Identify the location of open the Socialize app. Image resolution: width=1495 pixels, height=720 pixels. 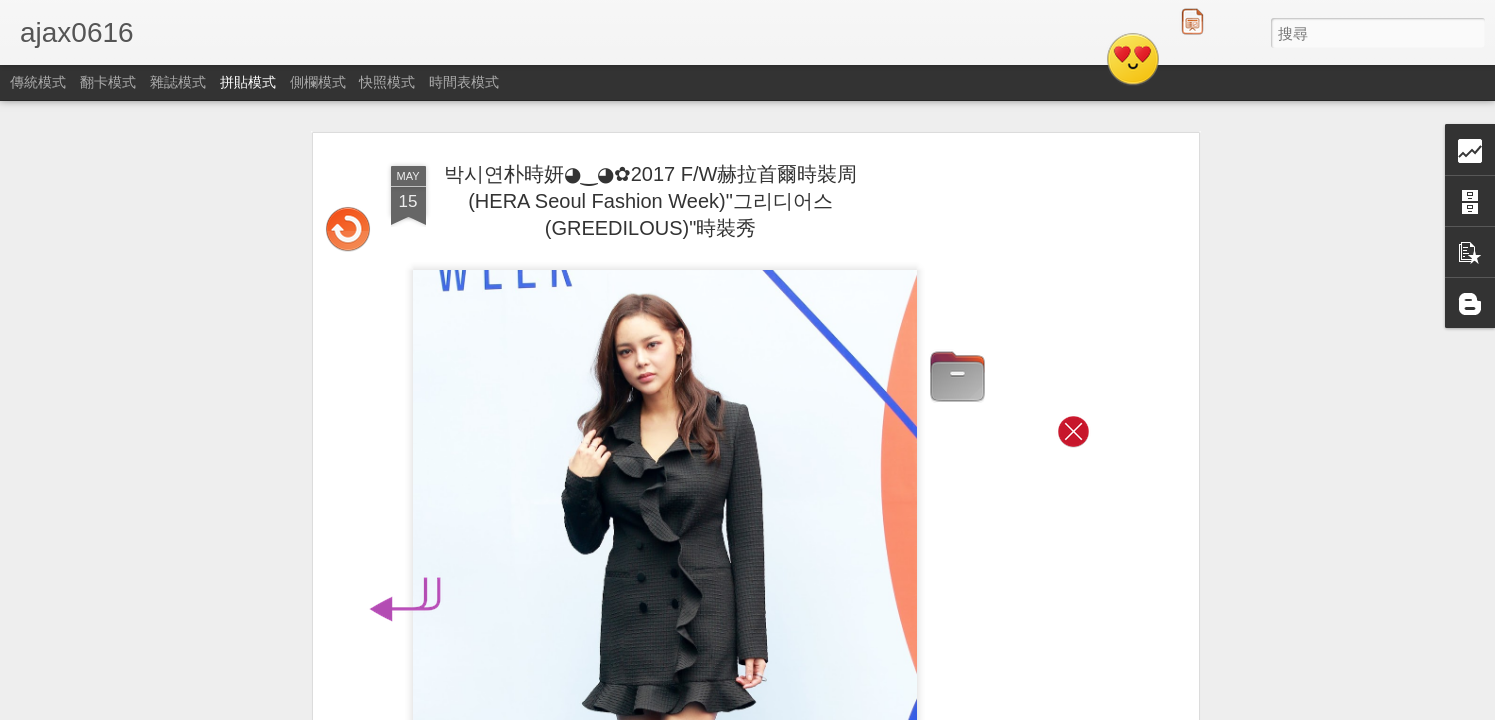
(1133, 59).